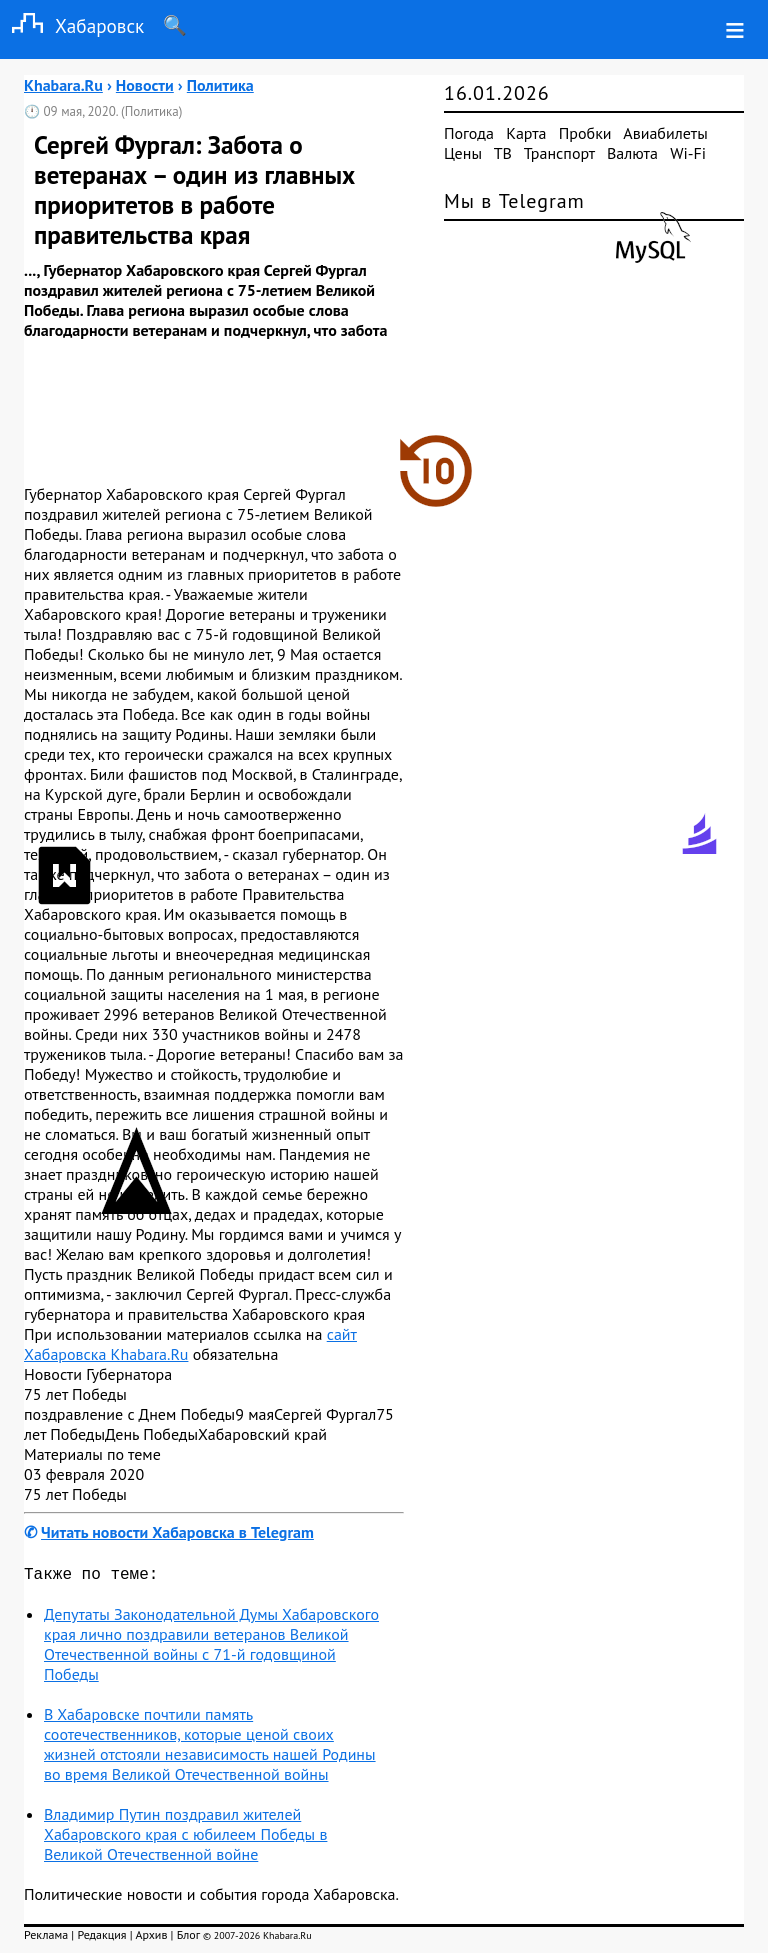 Image resolution: width=768 pixels, height=1953 pixels. Describe the element at coordinates (136, 1170) in the screenshot. I see `lucia authentication service logo` at that location.